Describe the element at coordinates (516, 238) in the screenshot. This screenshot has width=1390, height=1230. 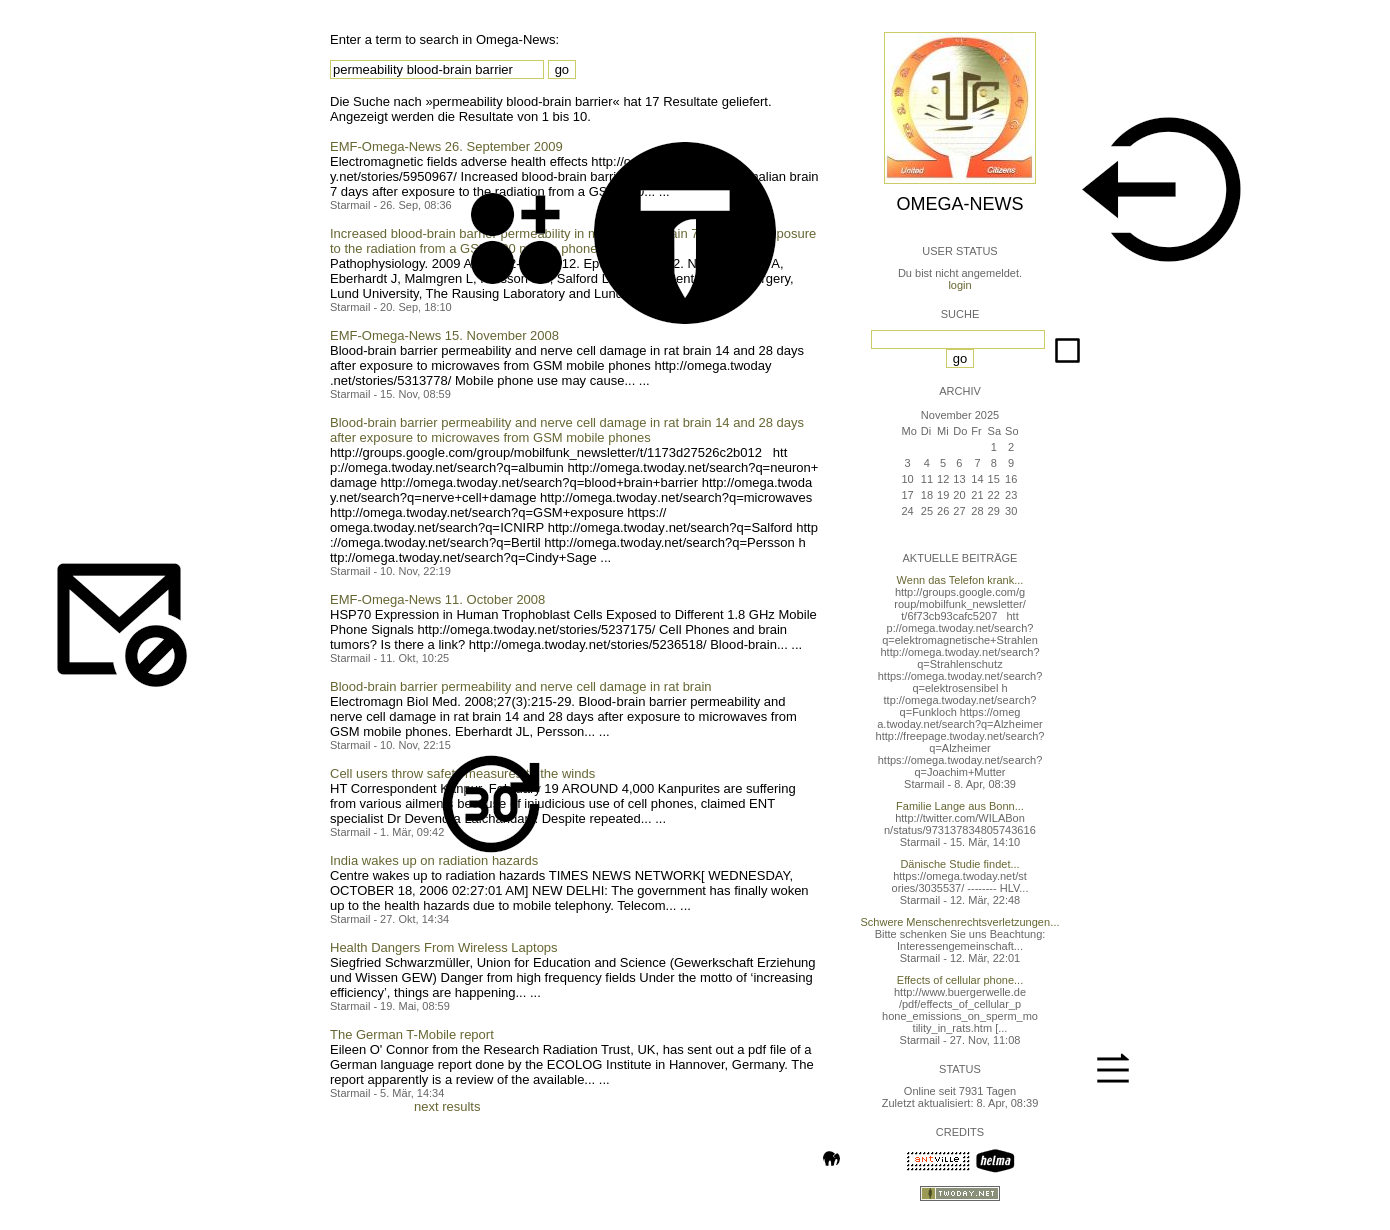
I see `add a new app to your collection` at that location.